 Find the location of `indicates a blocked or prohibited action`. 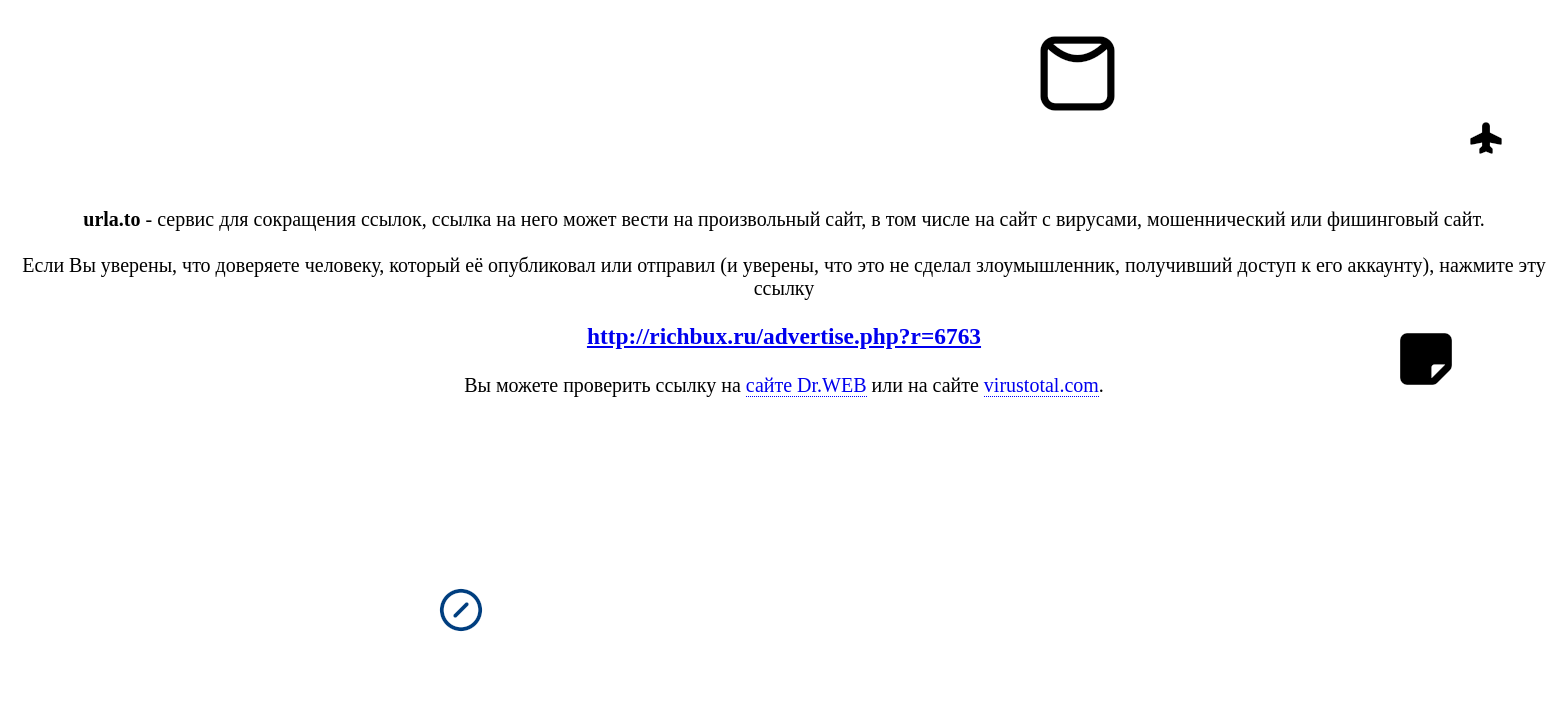

indicates a blocked or prohibited action is located at coordinates (461, 610).